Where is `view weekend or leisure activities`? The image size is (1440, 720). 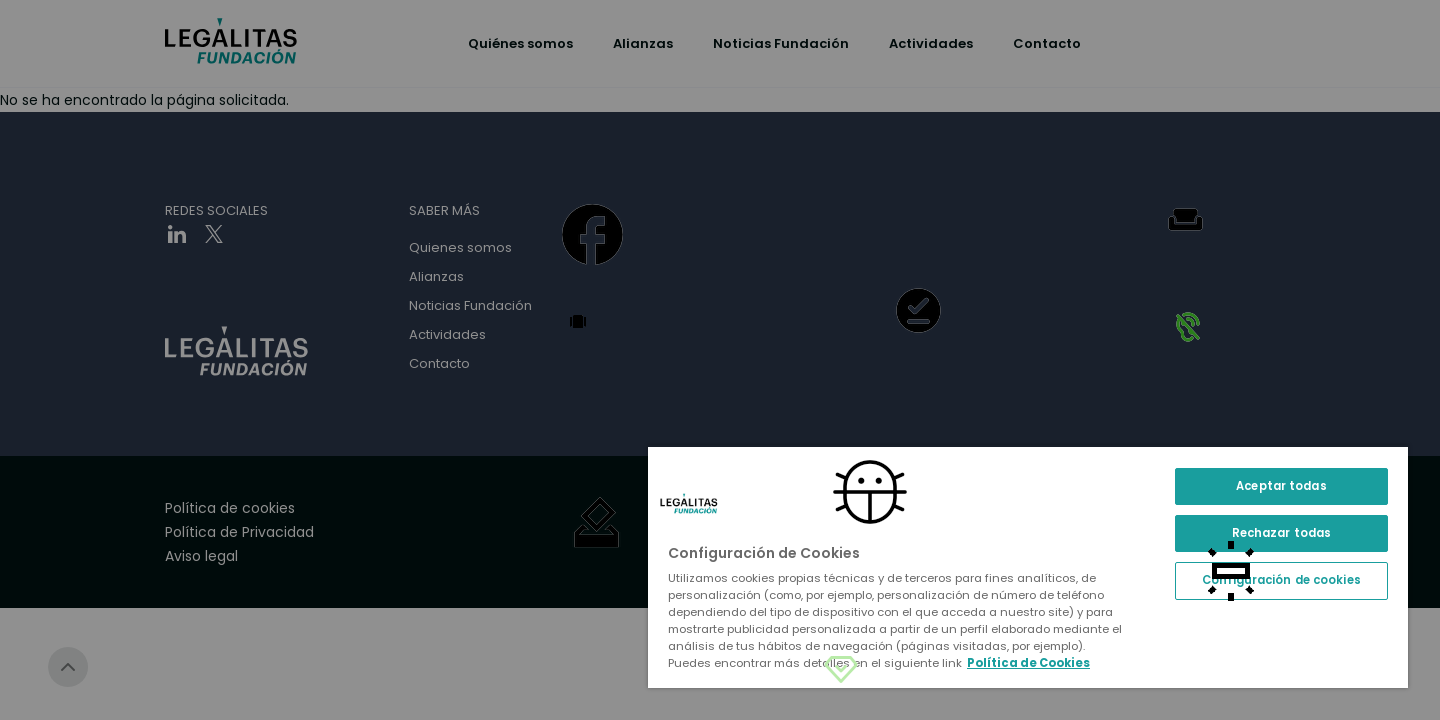
view weekend or leisure activities is located at coordinates (1185, 219).